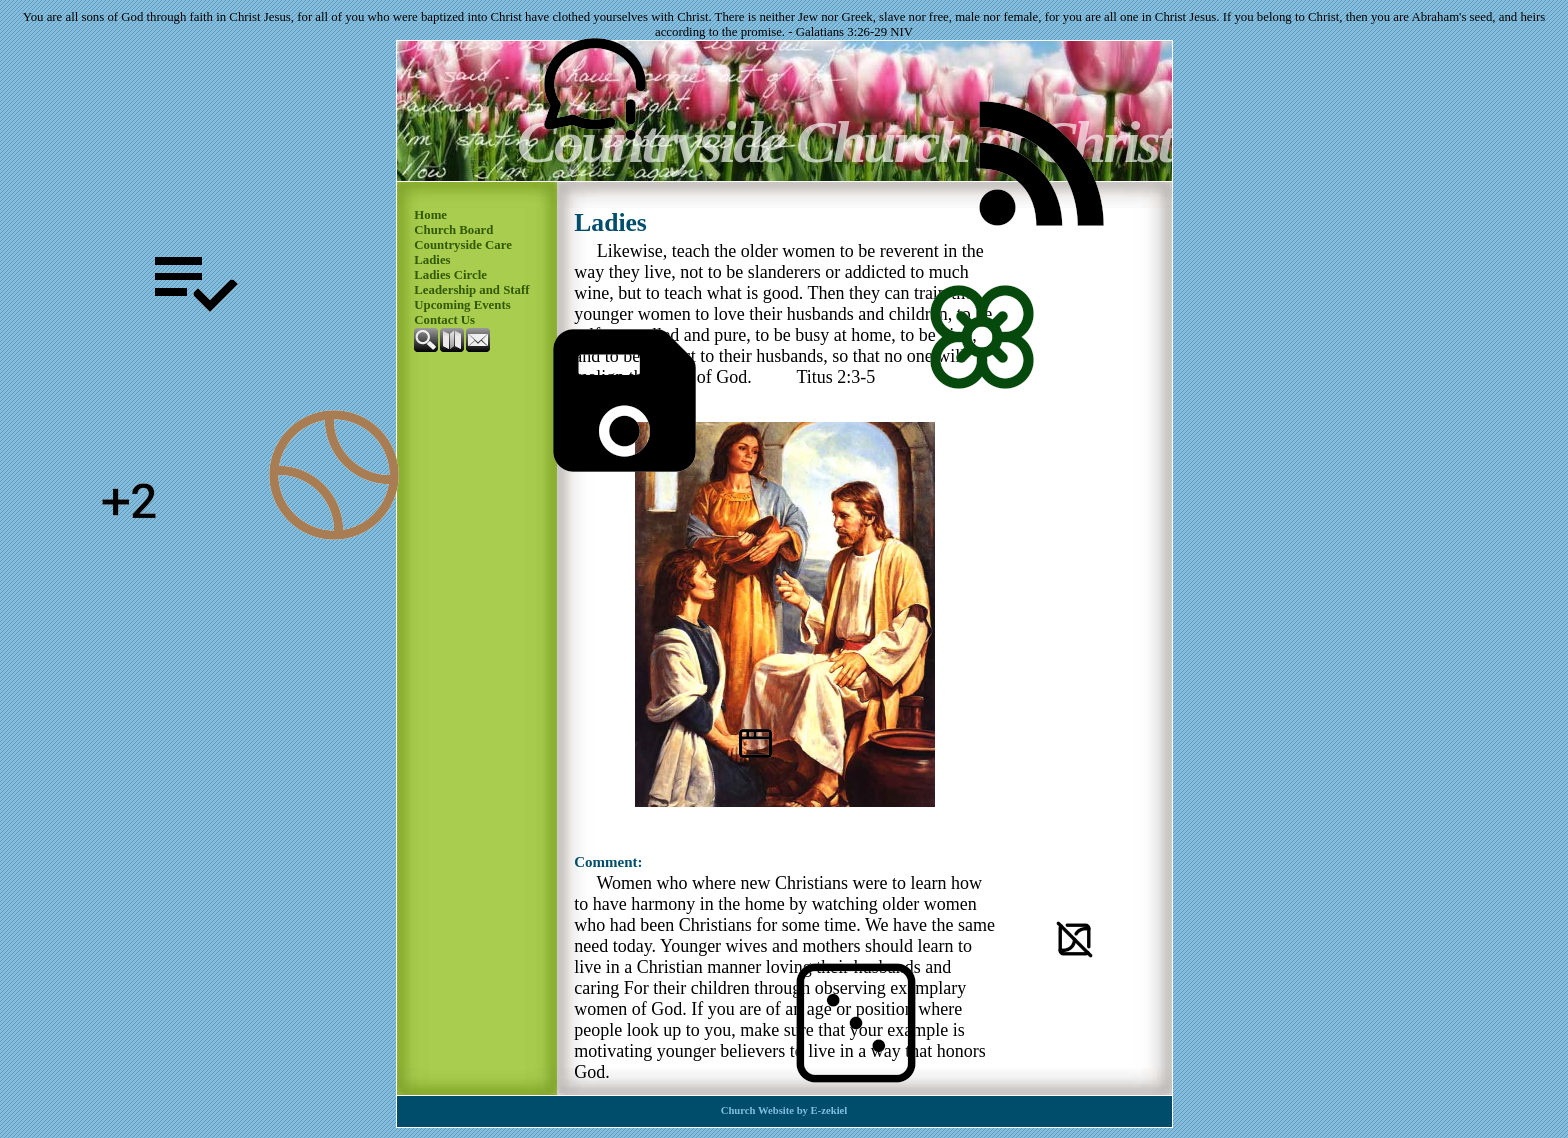 The width and height of the screenshot is (1568, 1138). I want to click on indicates an urgent or important message, so click(595, 84).